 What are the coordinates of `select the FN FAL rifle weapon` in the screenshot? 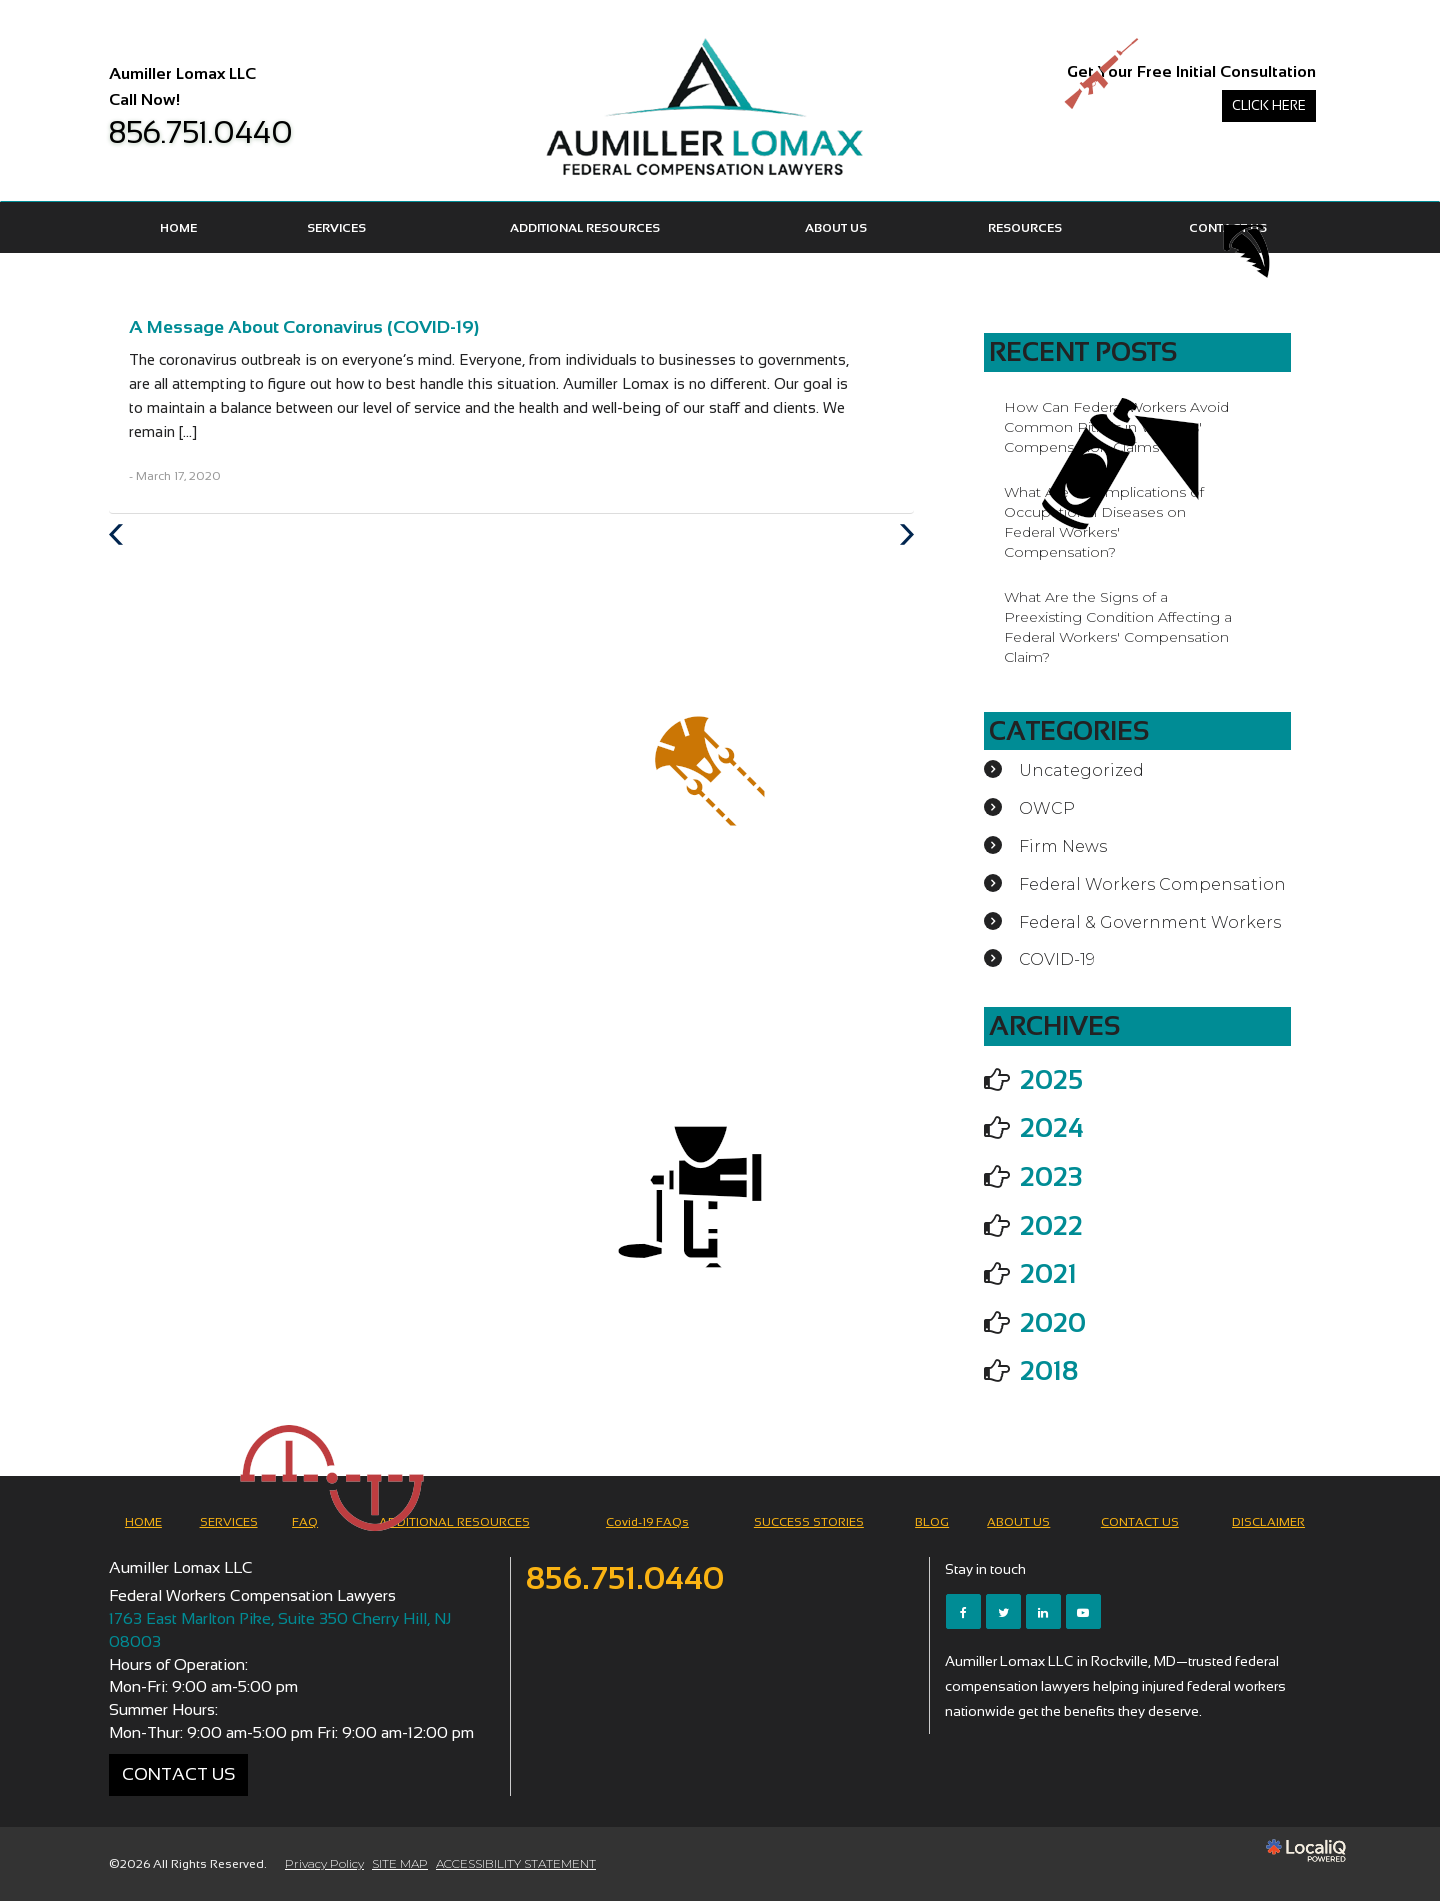 It's located at (1101, 73).